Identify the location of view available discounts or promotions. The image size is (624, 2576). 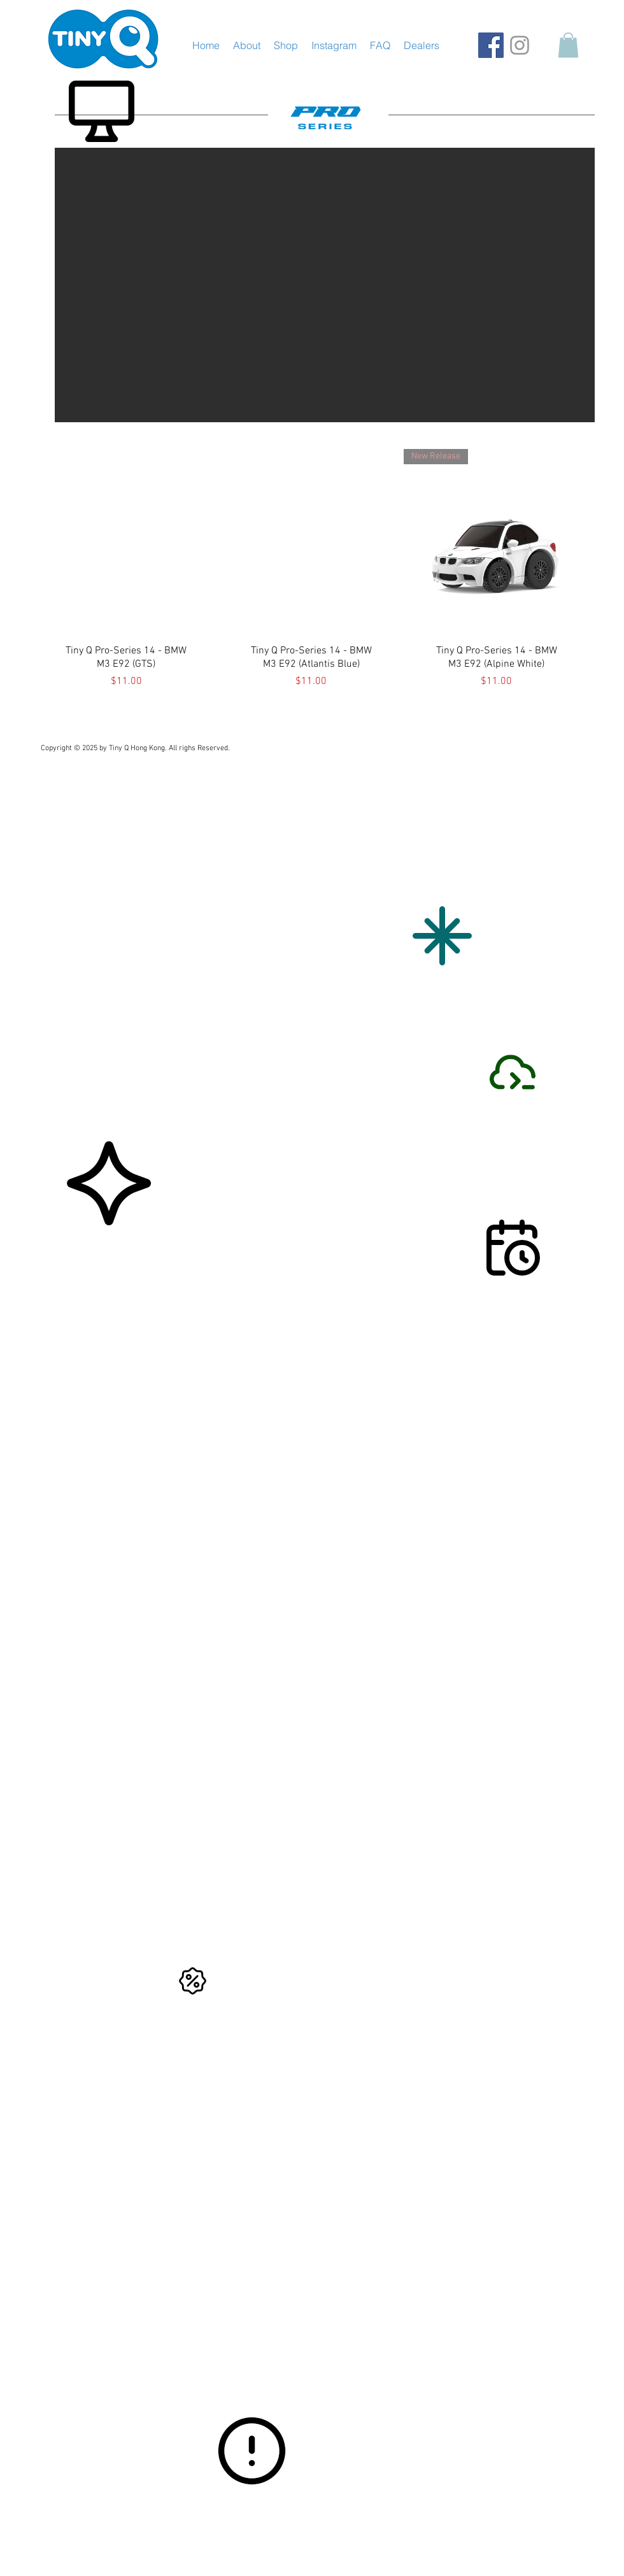
(192, 1981).